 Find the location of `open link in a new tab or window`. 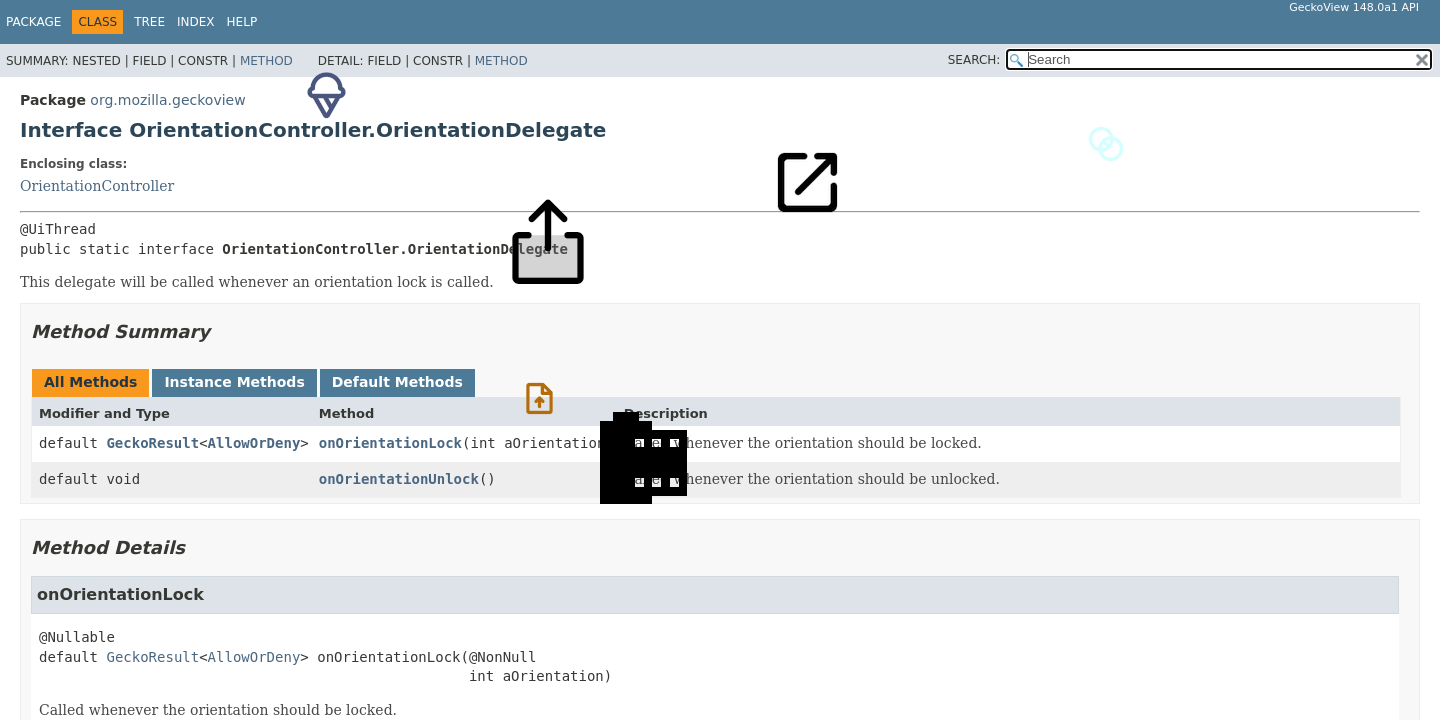

open link in a new tab or window is located at coordinates (807, 182).